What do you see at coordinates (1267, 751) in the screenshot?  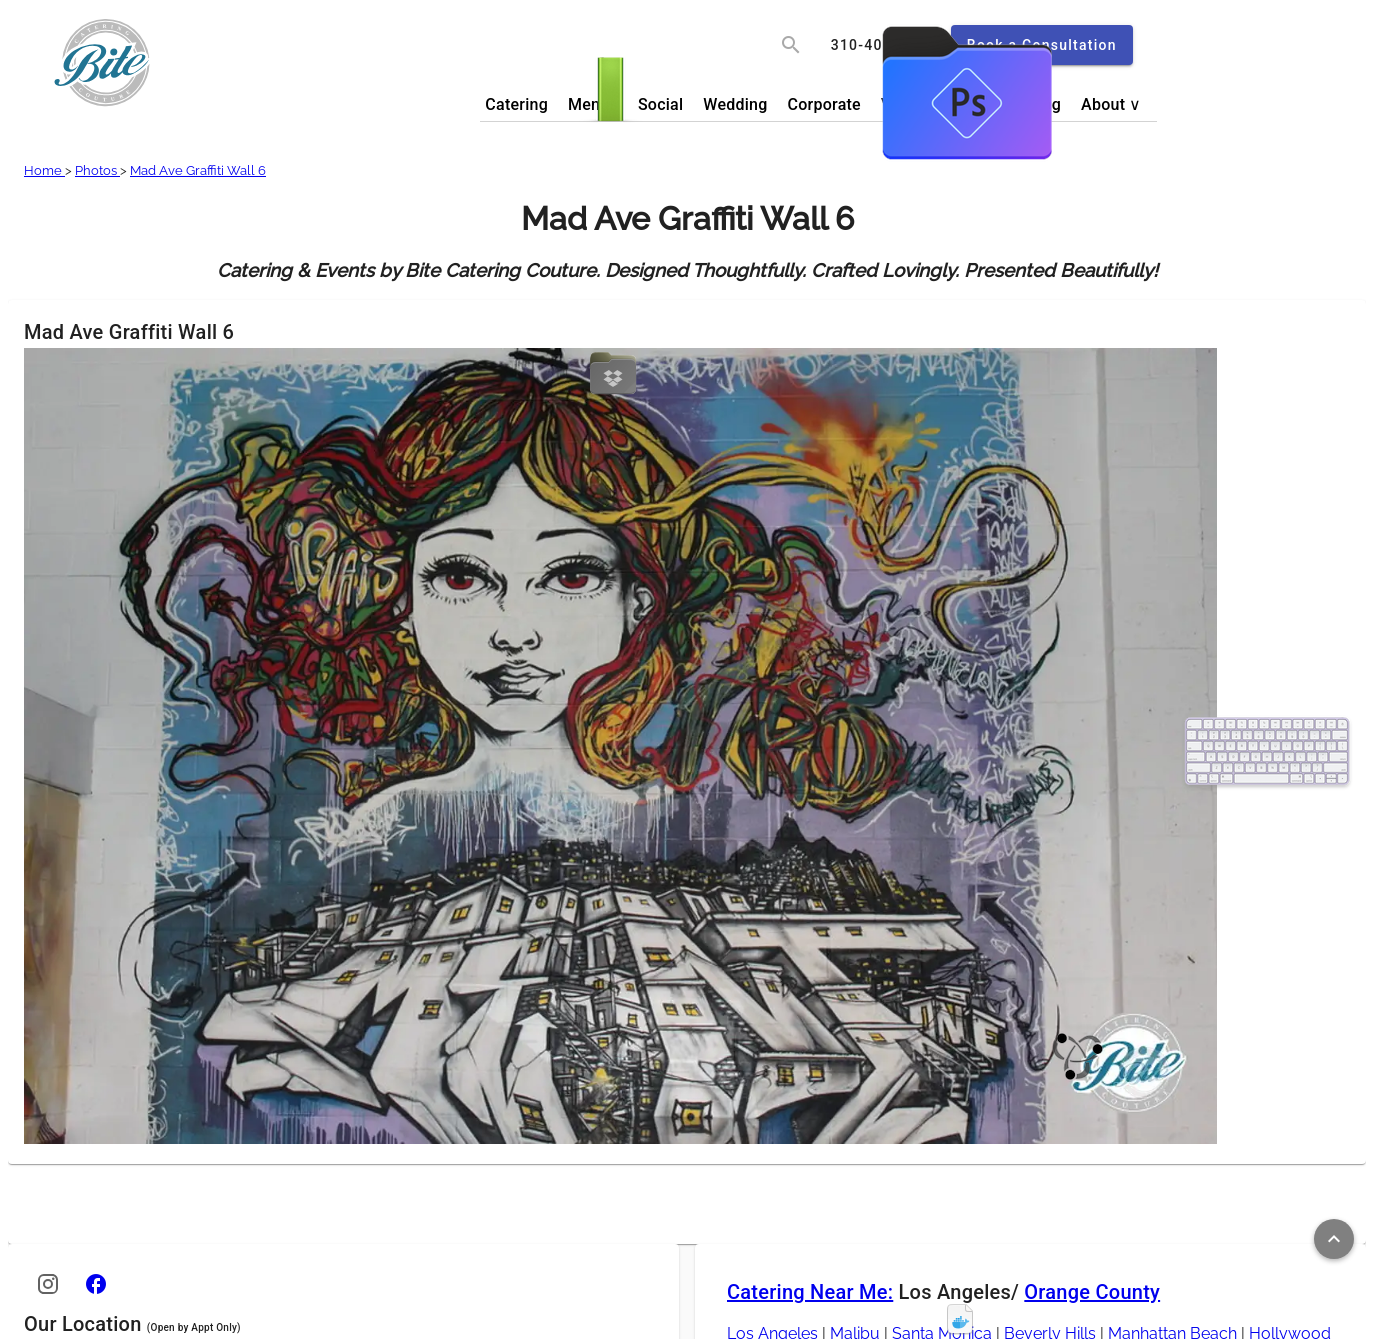 I see `connect a bluetooth keyboard` at bounding box center [1267, 751].